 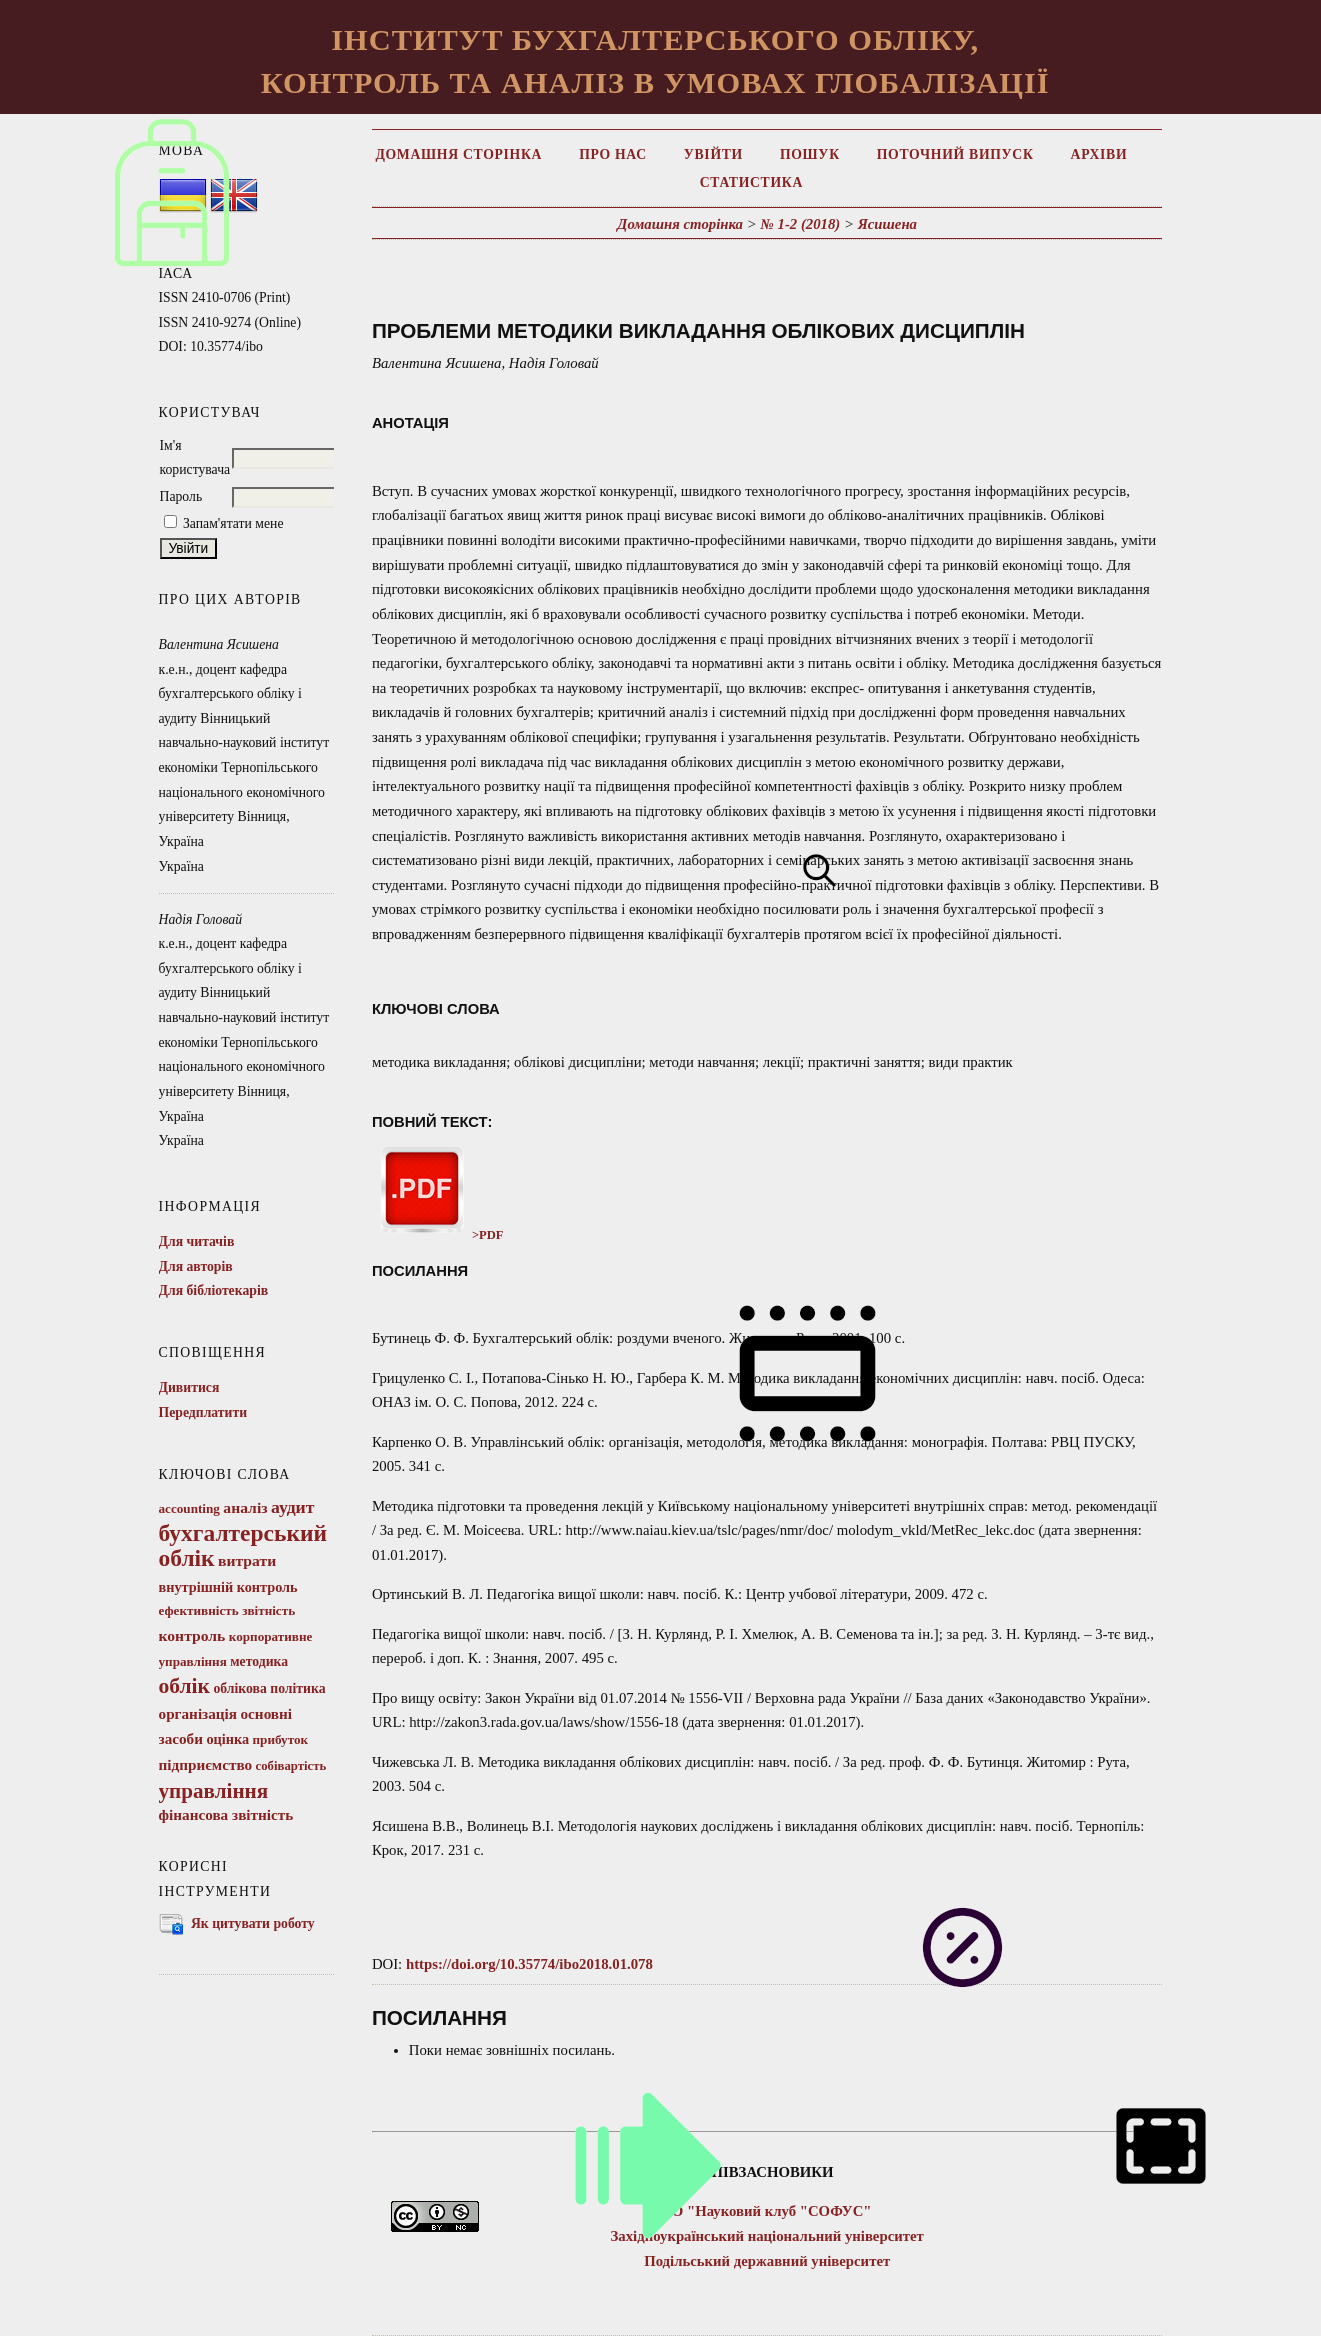 I want to click on select or define a rectangular area, so click(x=1161, y=2146).